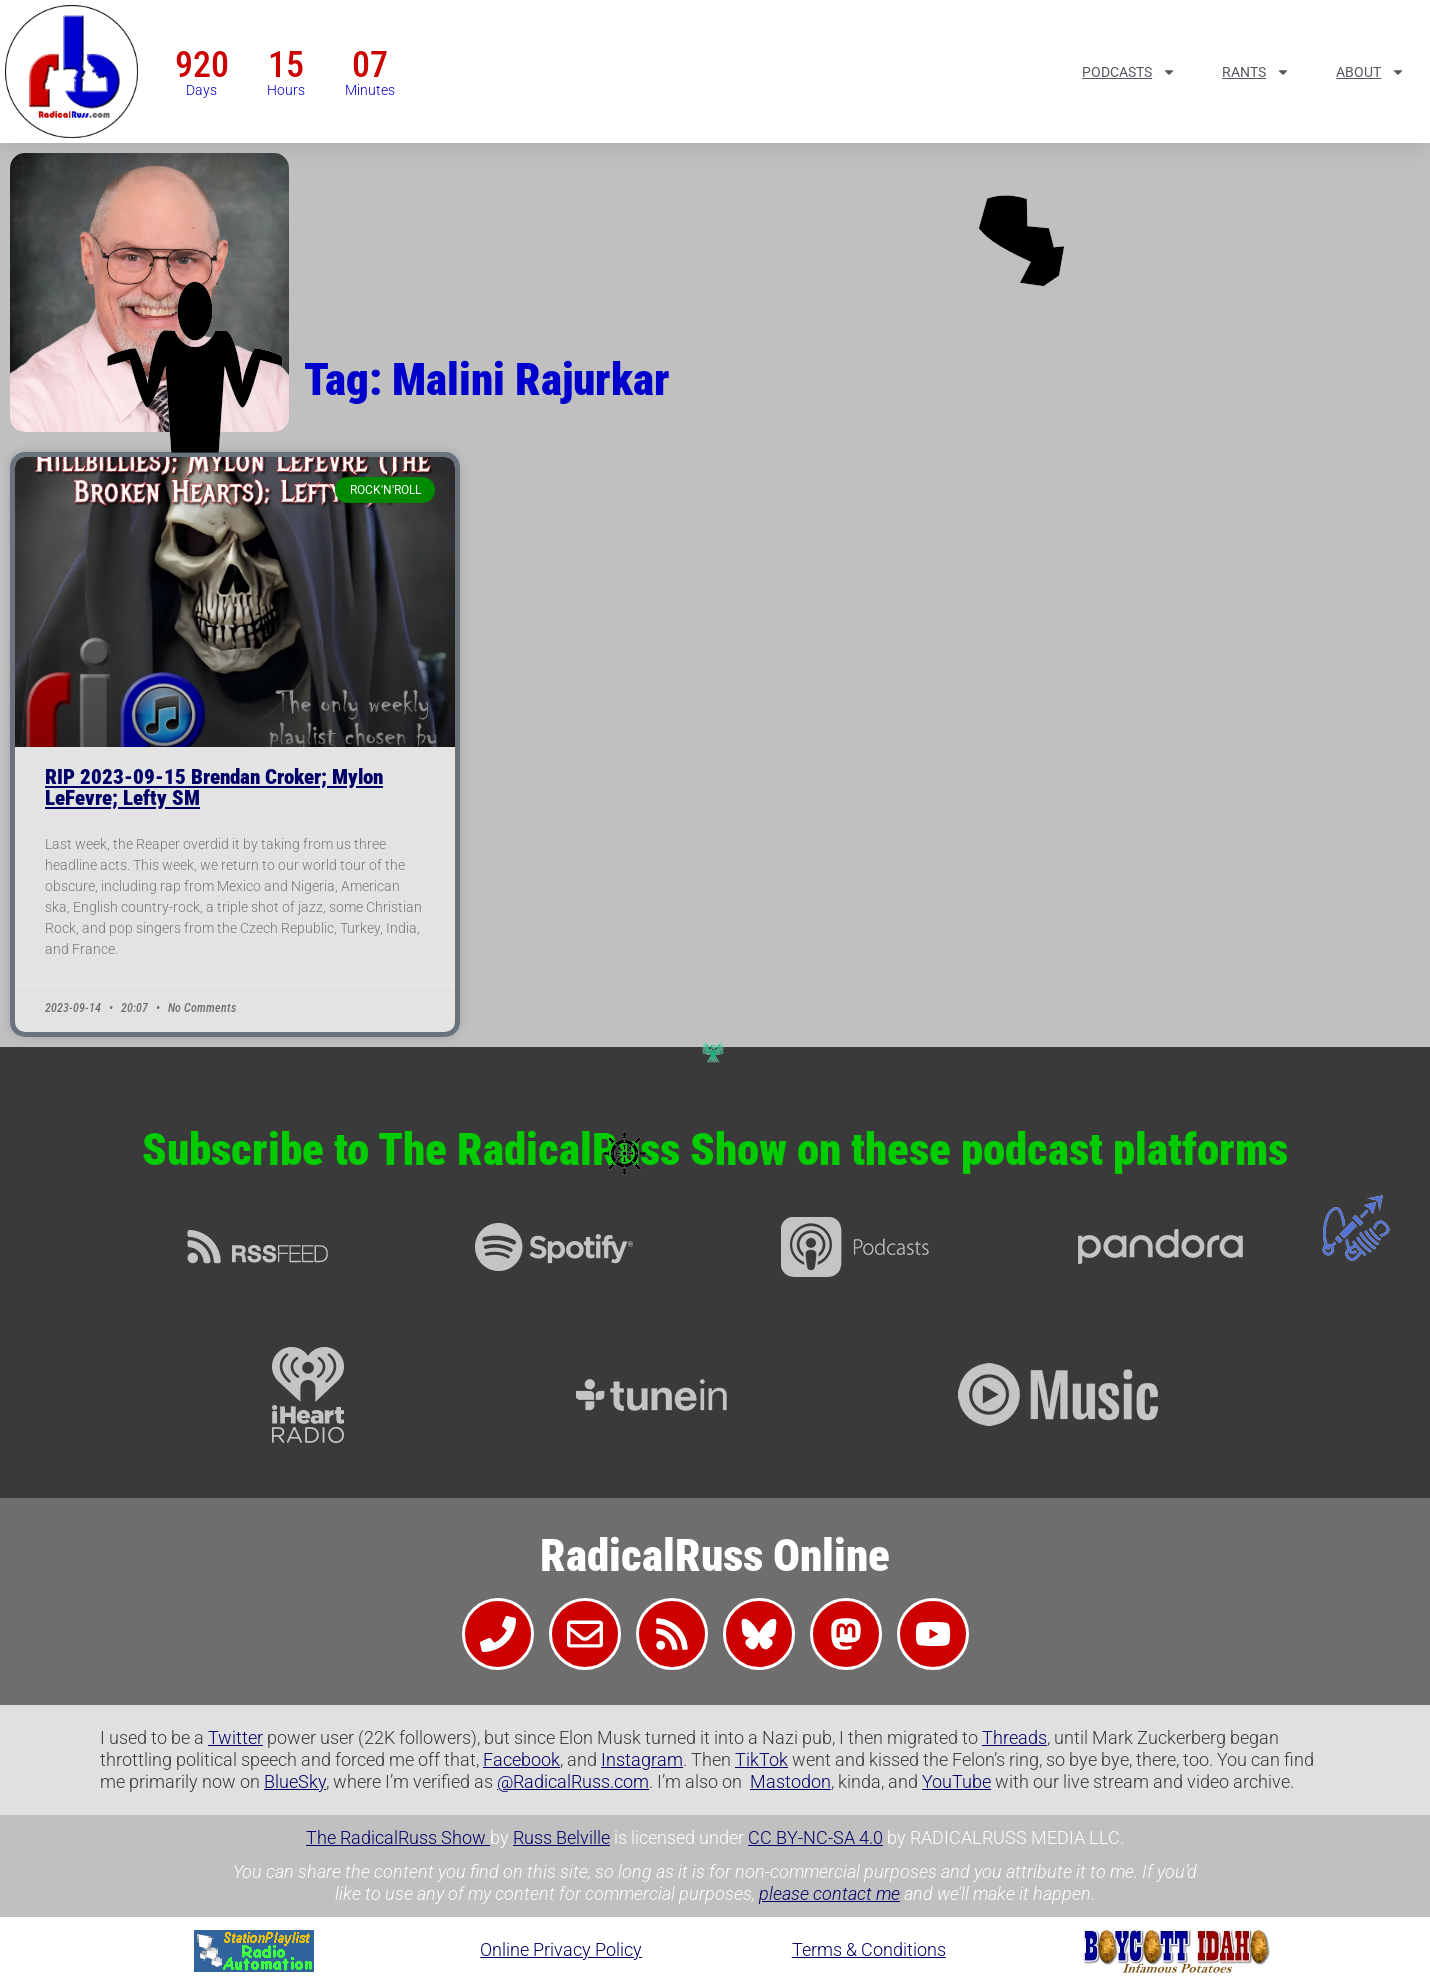 This screenshot has width=1430, height=1985. Describe the element at coordinates (624, 1153) in the screenshot. I see `navigate to sailing or nautical settings` at that location.